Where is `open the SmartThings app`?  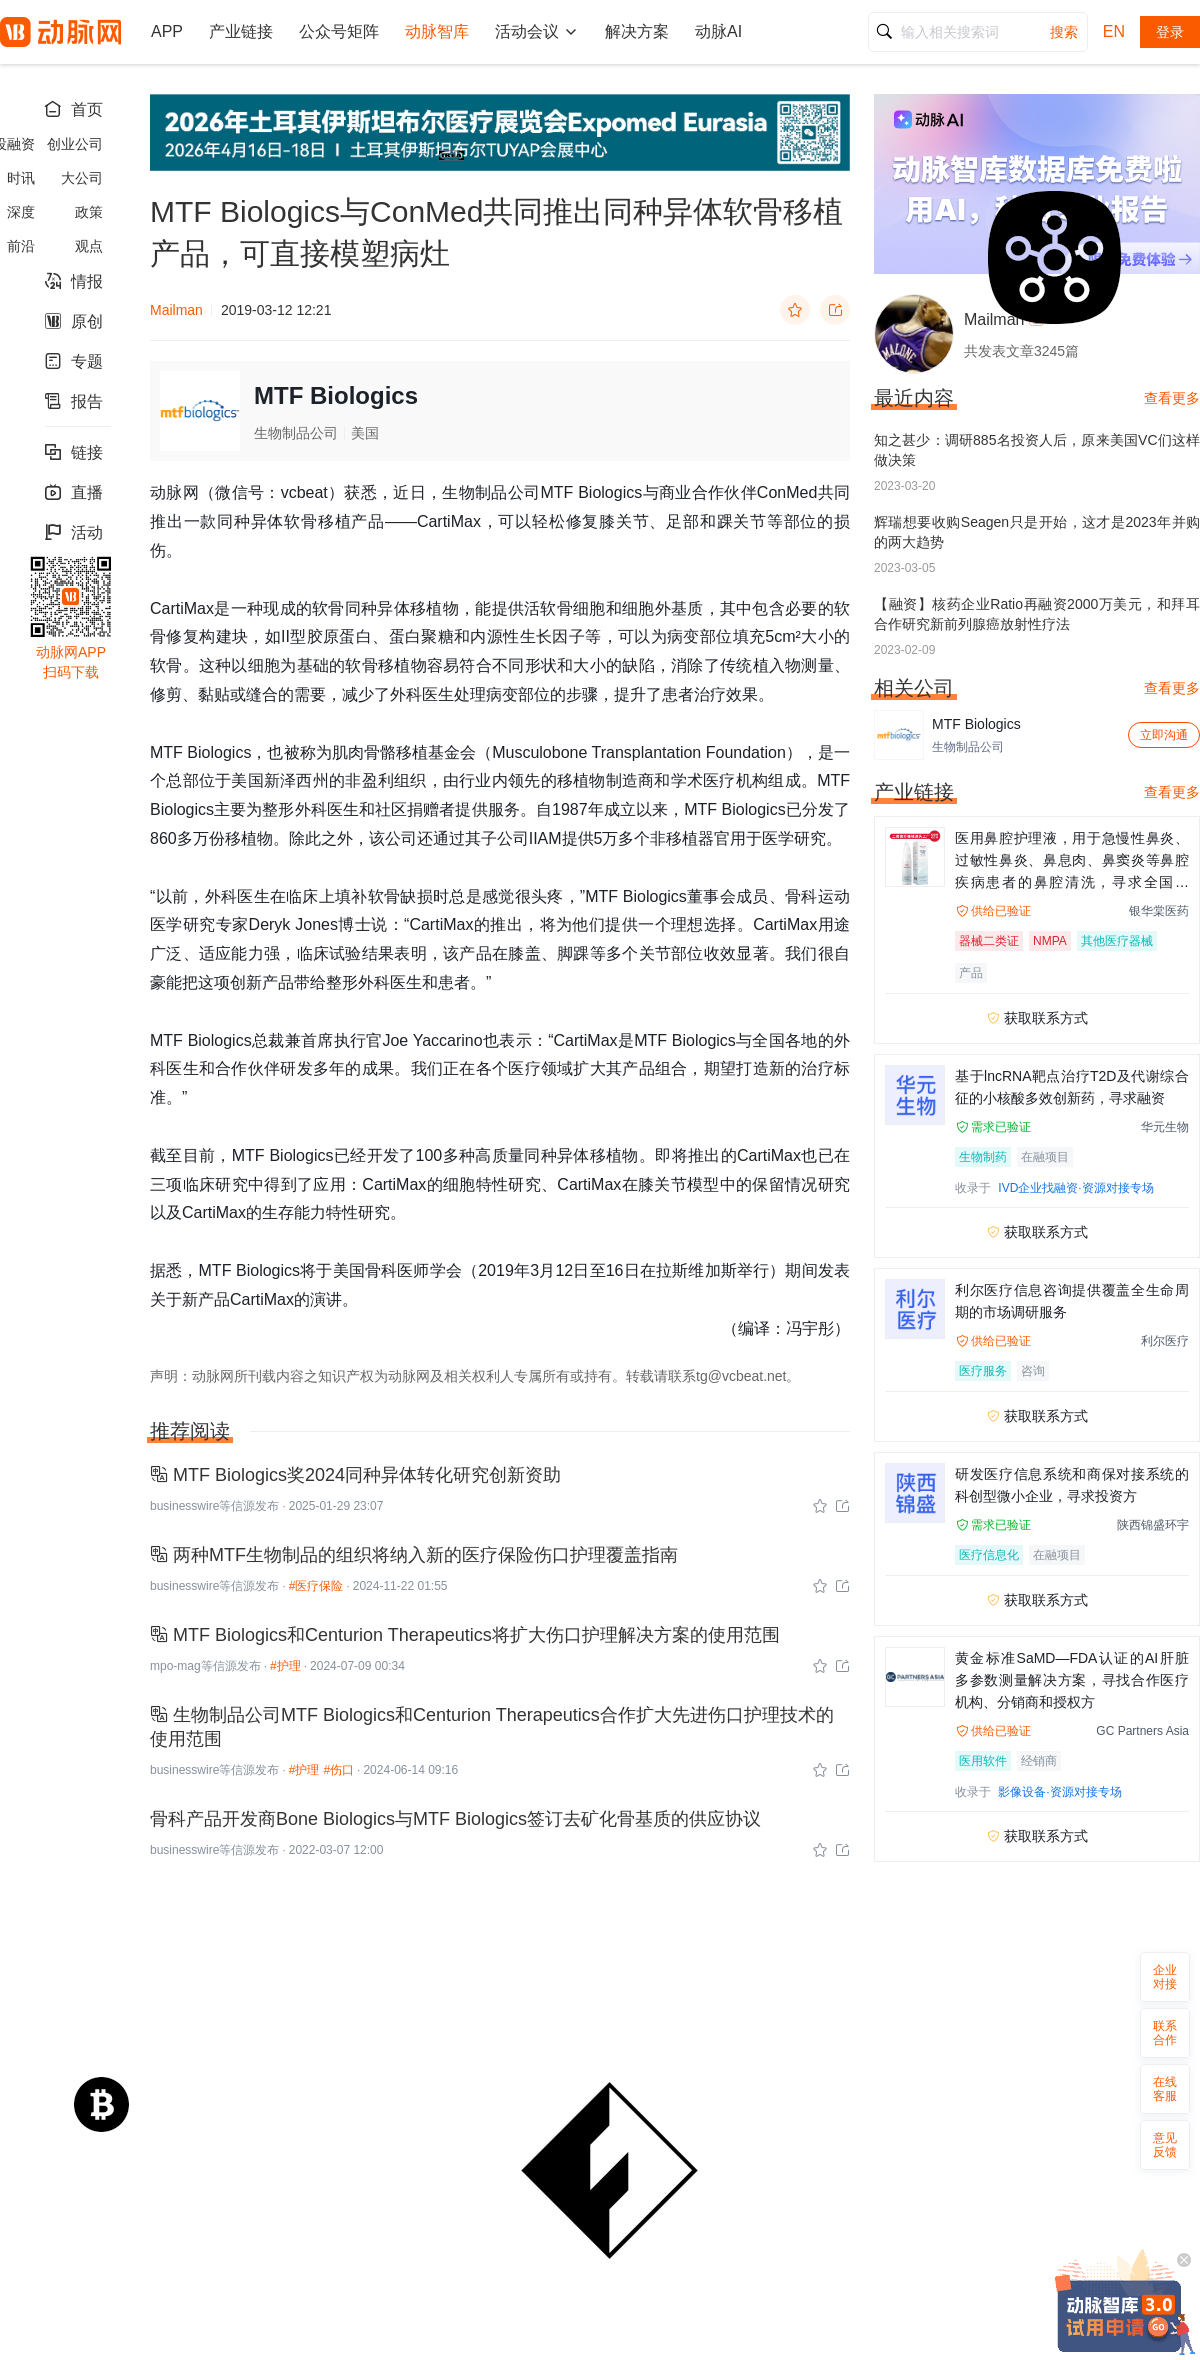
open the SmartThings app is located at coordinates (1054, 257).